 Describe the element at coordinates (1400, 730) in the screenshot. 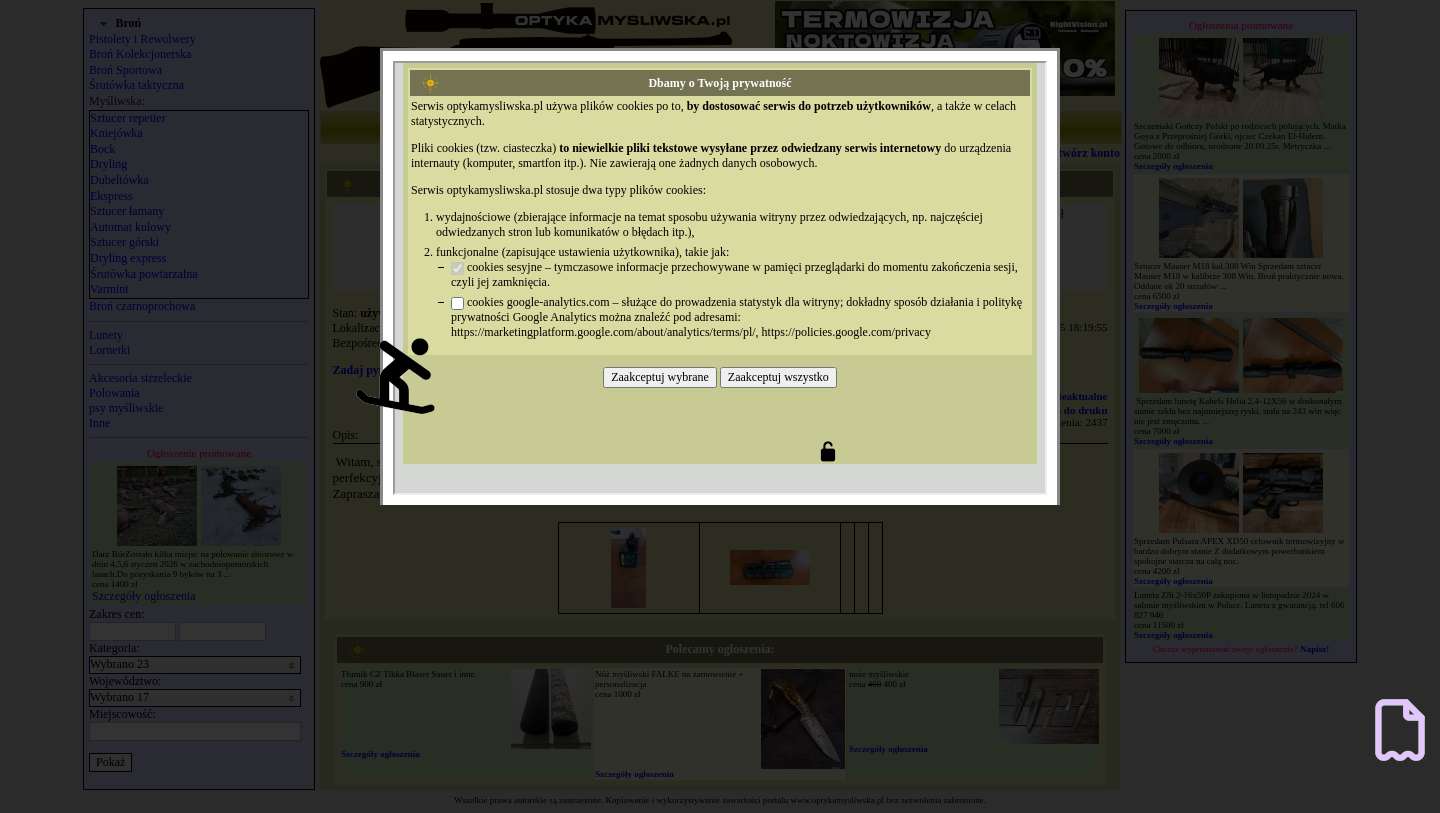

I see `view invoice or billing details` at that location.